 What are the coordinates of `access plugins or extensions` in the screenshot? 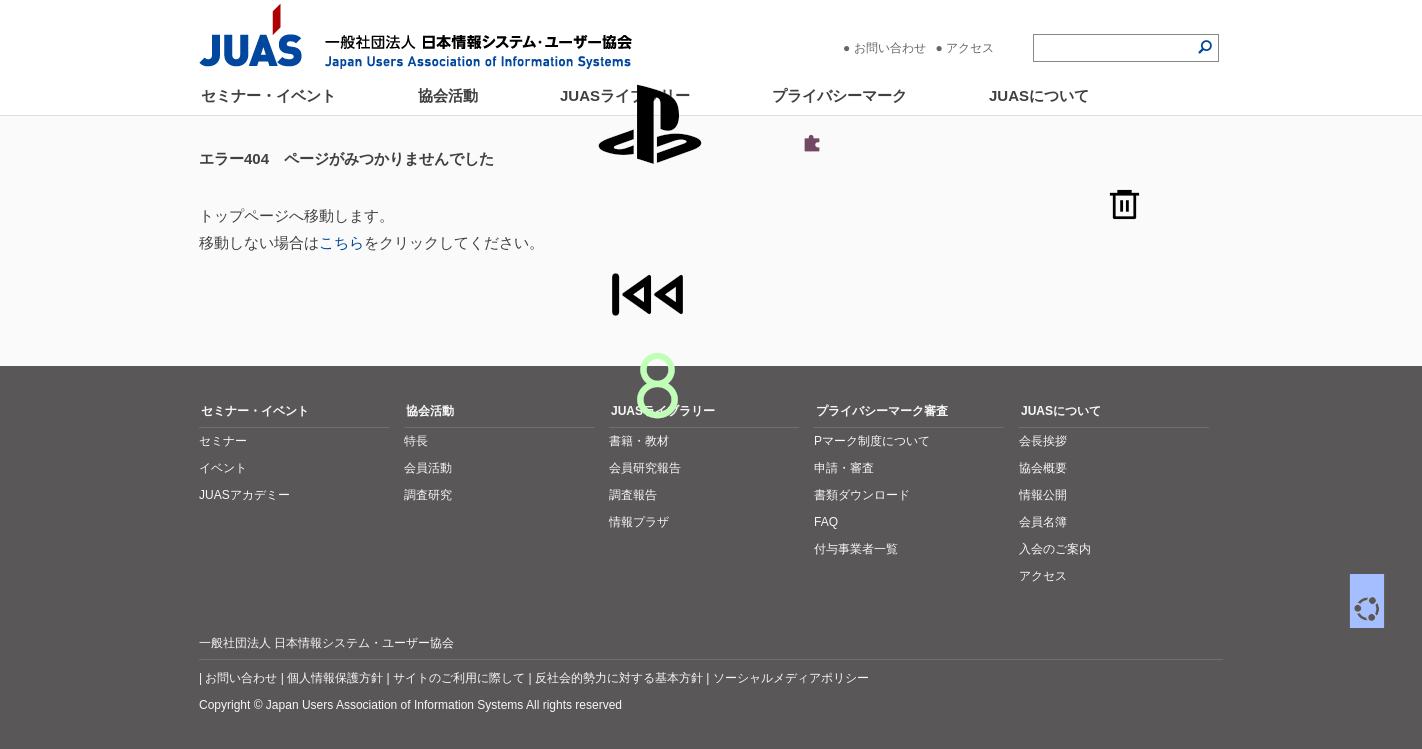 It's located at (812, 144).